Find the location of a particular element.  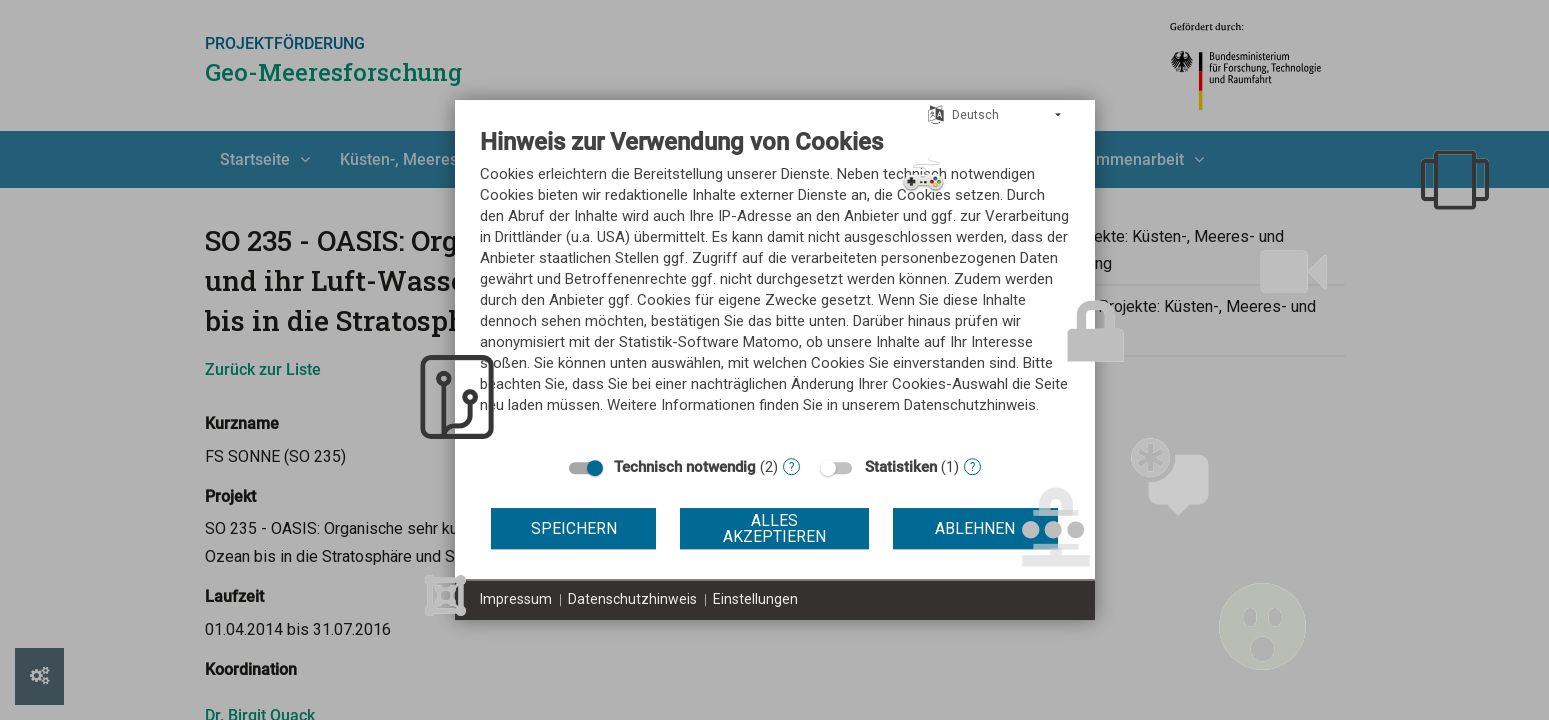

access video files or library is located at coordinates (1293, 269).